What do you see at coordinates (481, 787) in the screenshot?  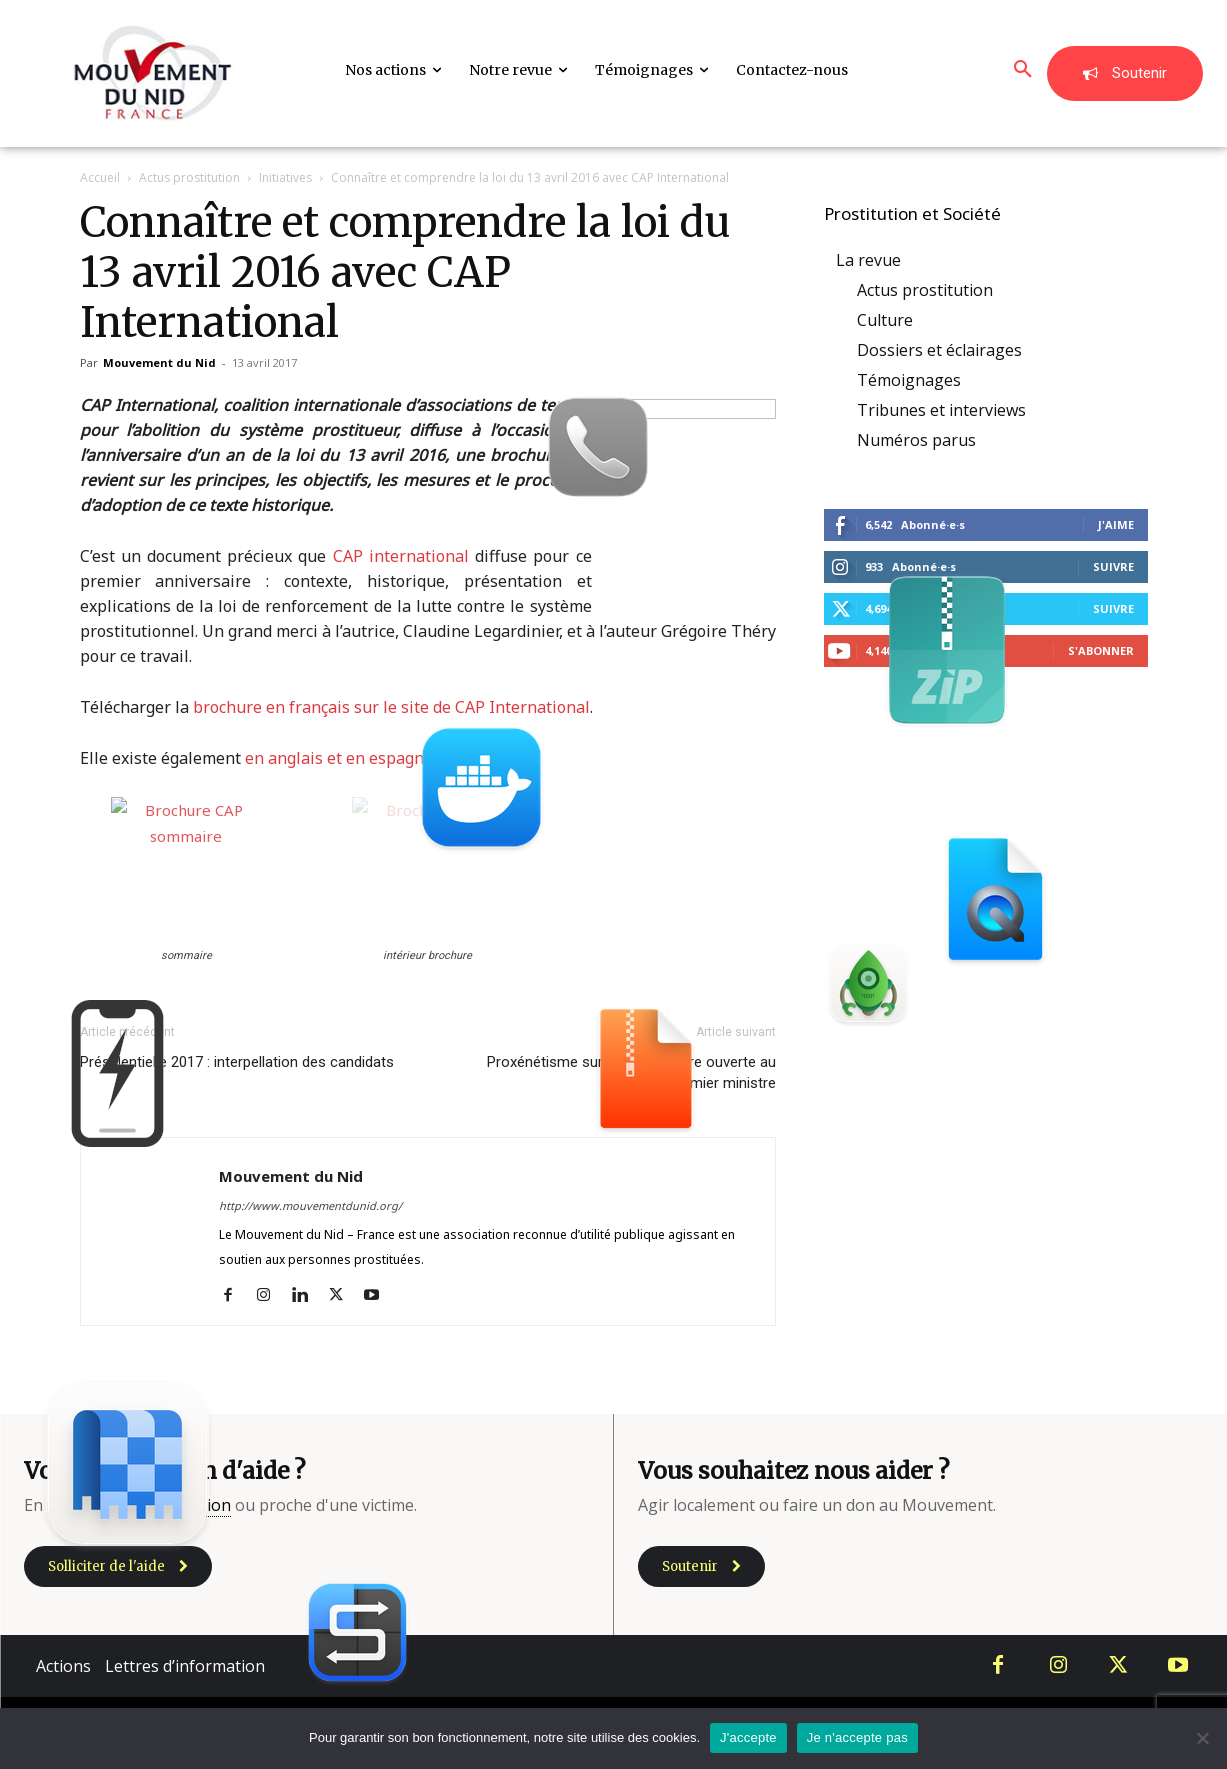 I see `open Docker desktop application` at bounding box center [481, 787].